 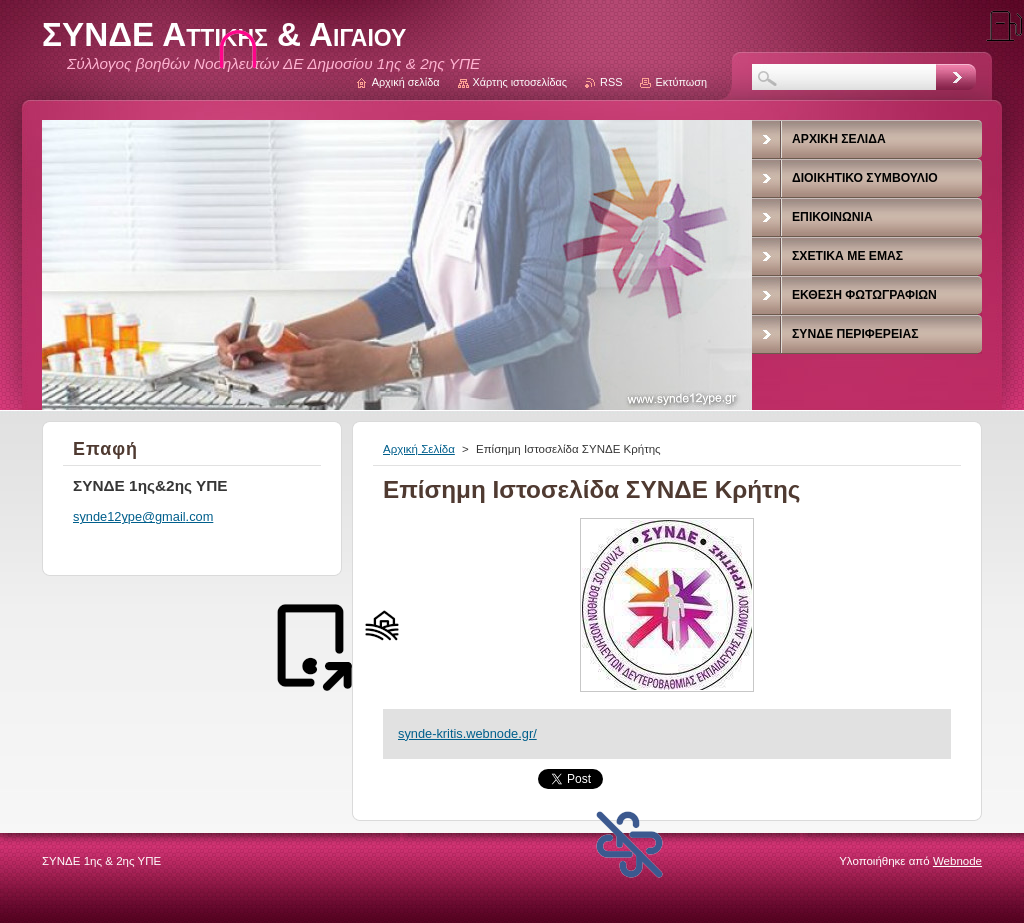 What do you see at coordinates (310, 645) in the screenshot?
I see `share content from tablet to another device` at bounding box center [310, 645].